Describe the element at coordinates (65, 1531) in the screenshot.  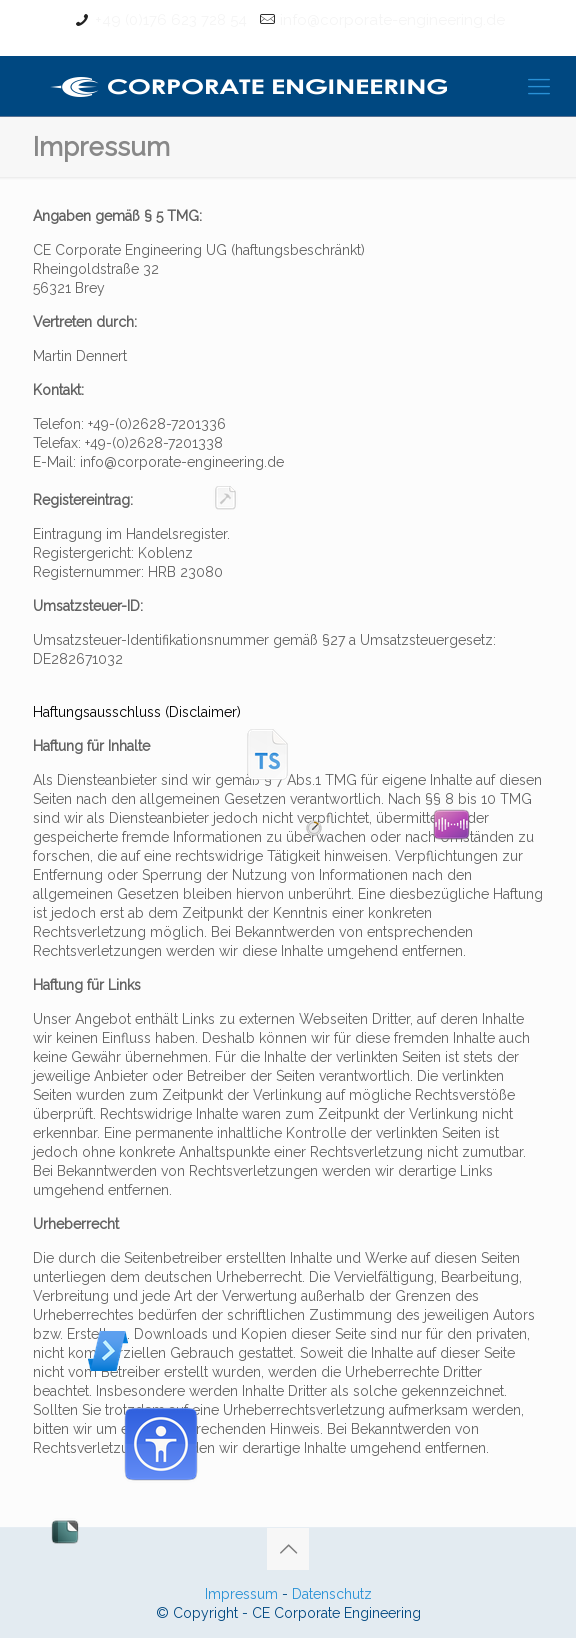
I see `change desktop wallpaper settings` at that location.